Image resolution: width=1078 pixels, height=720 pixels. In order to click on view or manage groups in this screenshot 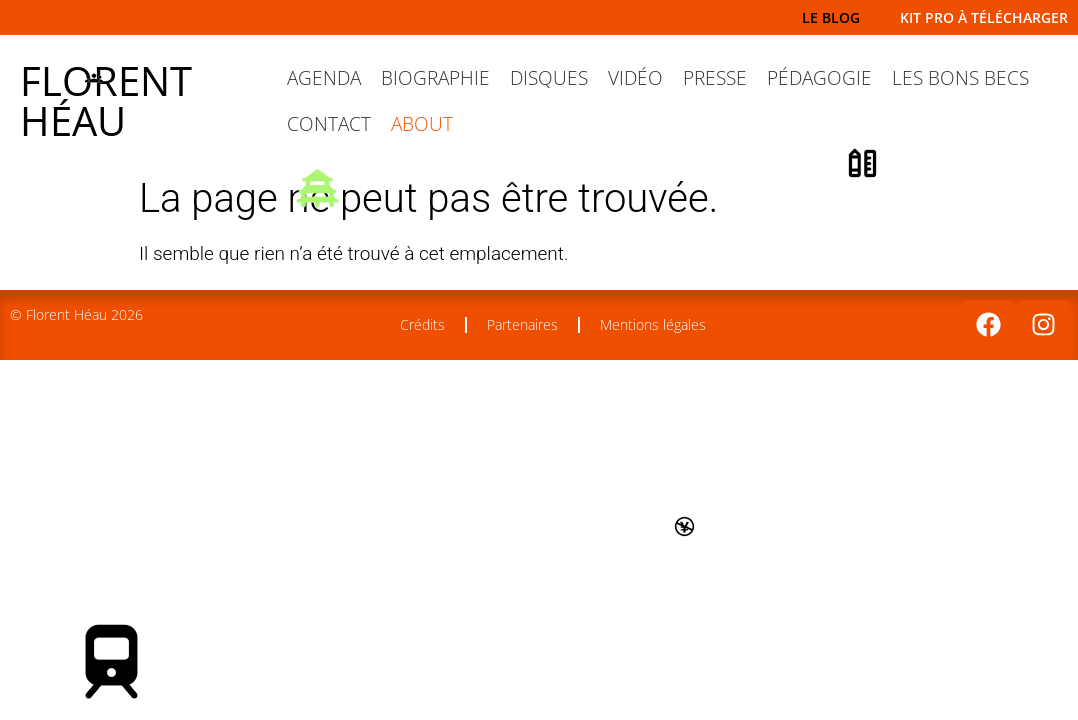, I will do `click(94, 78)`.